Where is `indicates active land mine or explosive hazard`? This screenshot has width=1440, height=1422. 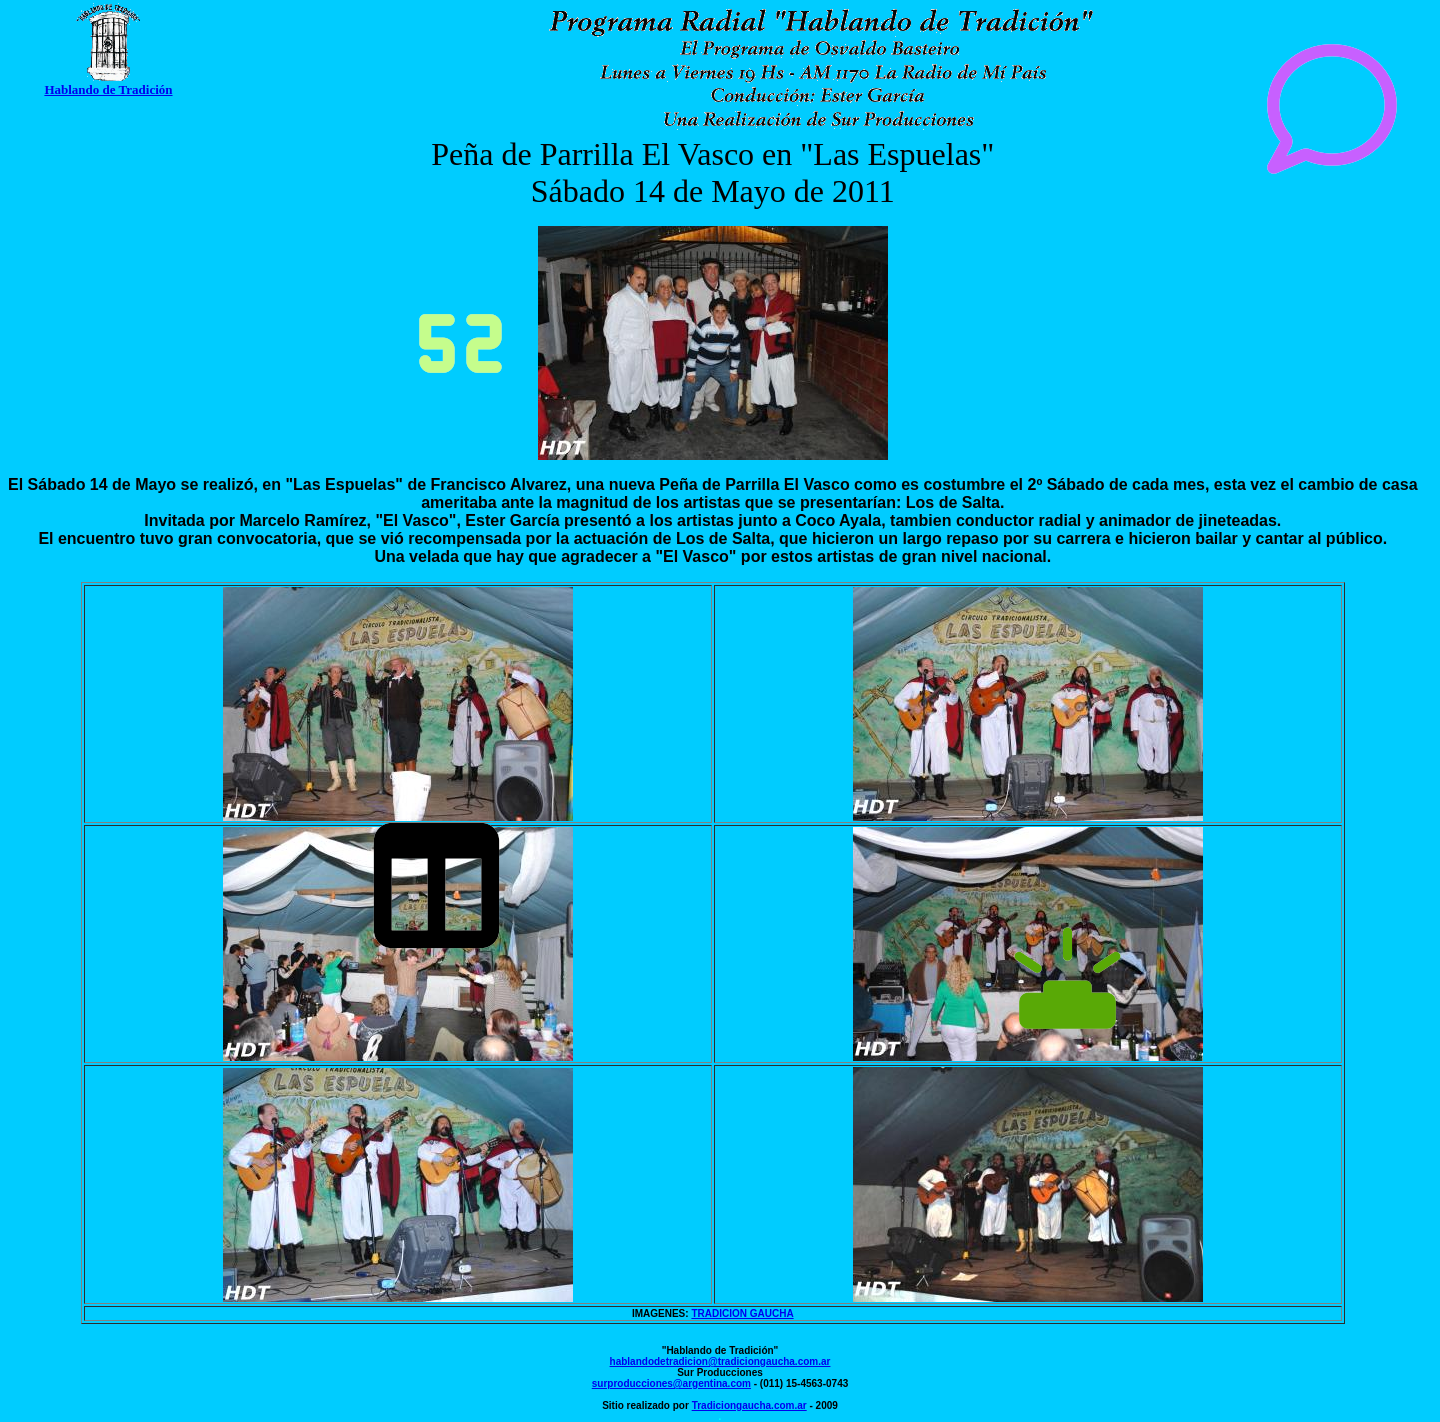
indicates active land mine or explosive hazard is located at coordinates (1067, 980).